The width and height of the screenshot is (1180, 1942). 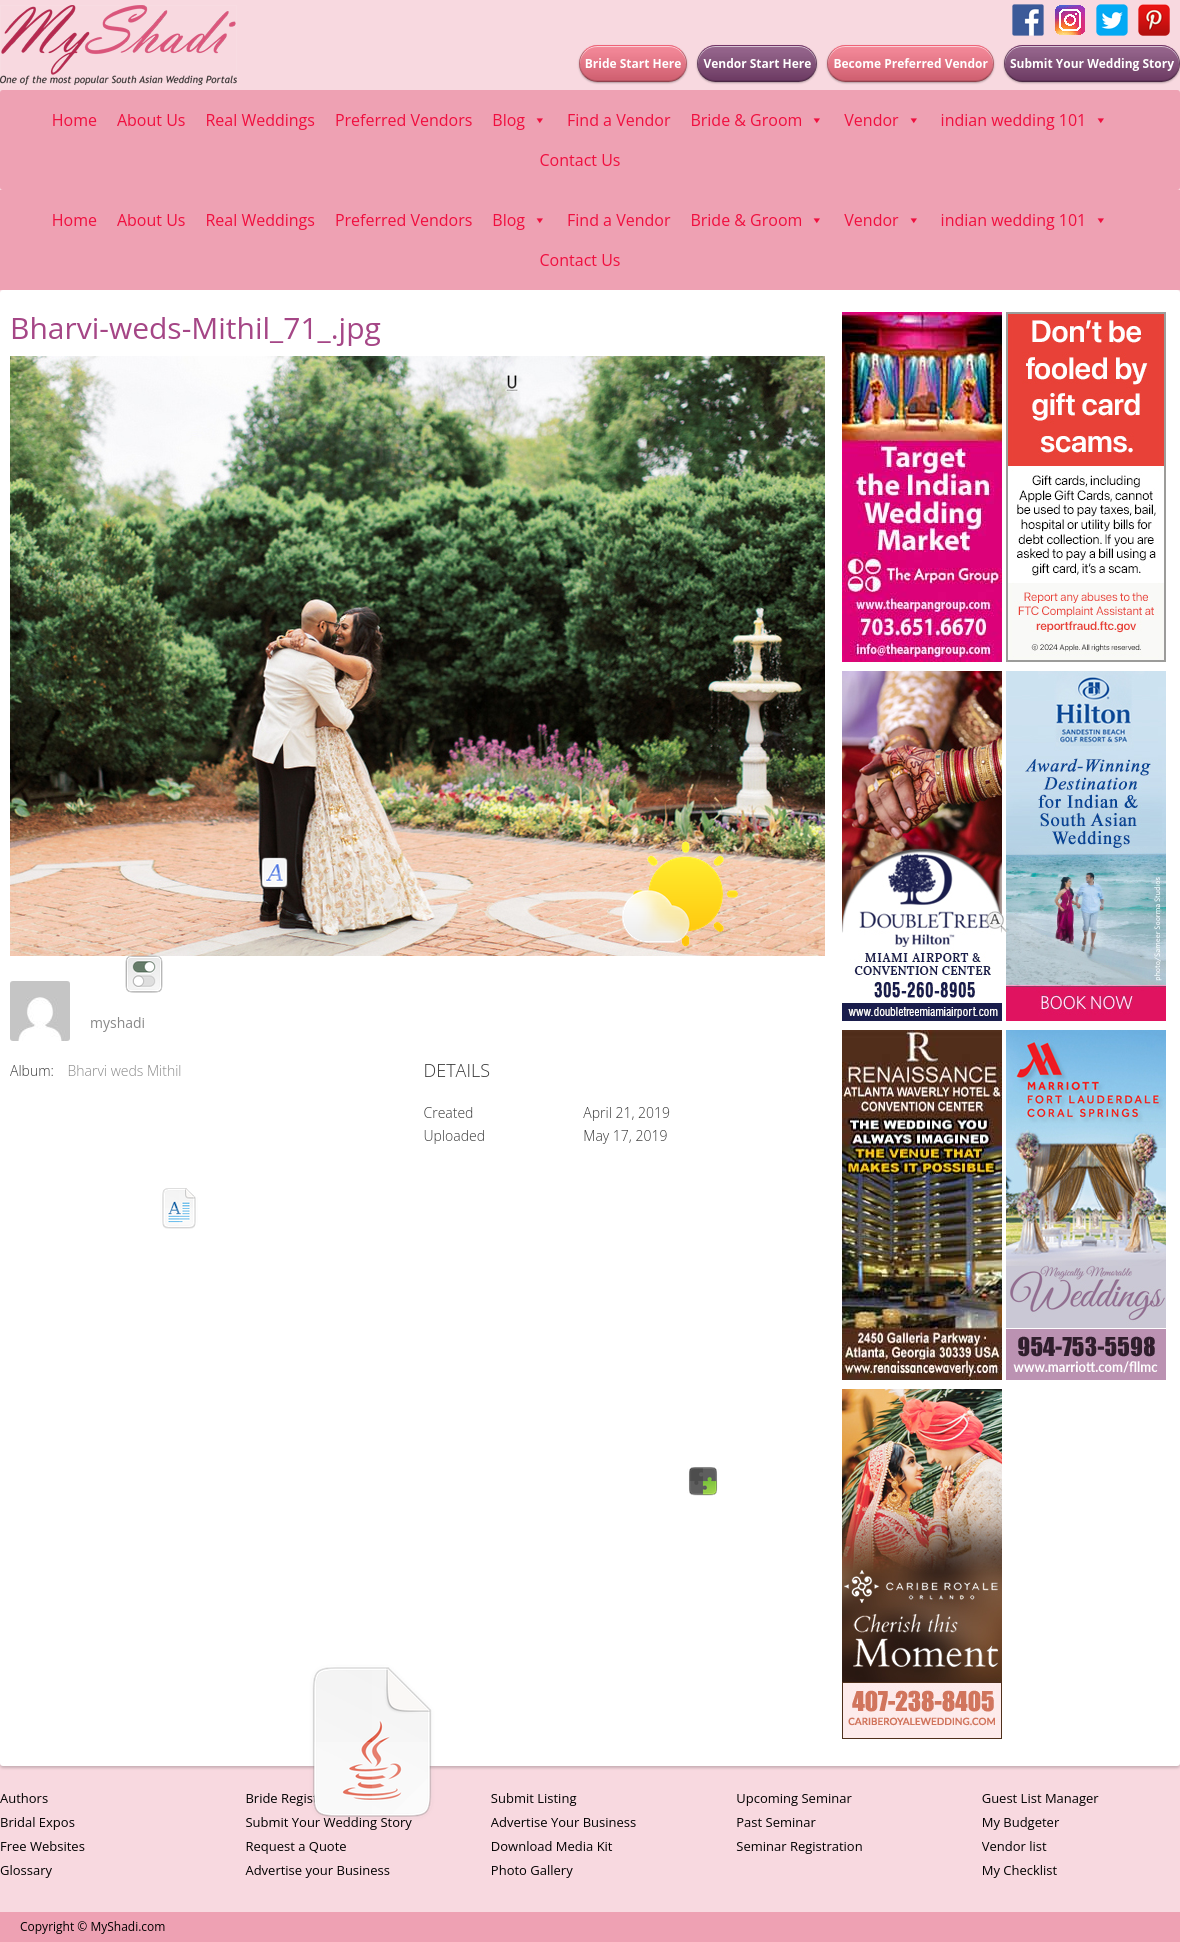 What do you see at coordinates (996, 921) in the screenshot?
I see `search for text or content` at bounding box center [996, 921].